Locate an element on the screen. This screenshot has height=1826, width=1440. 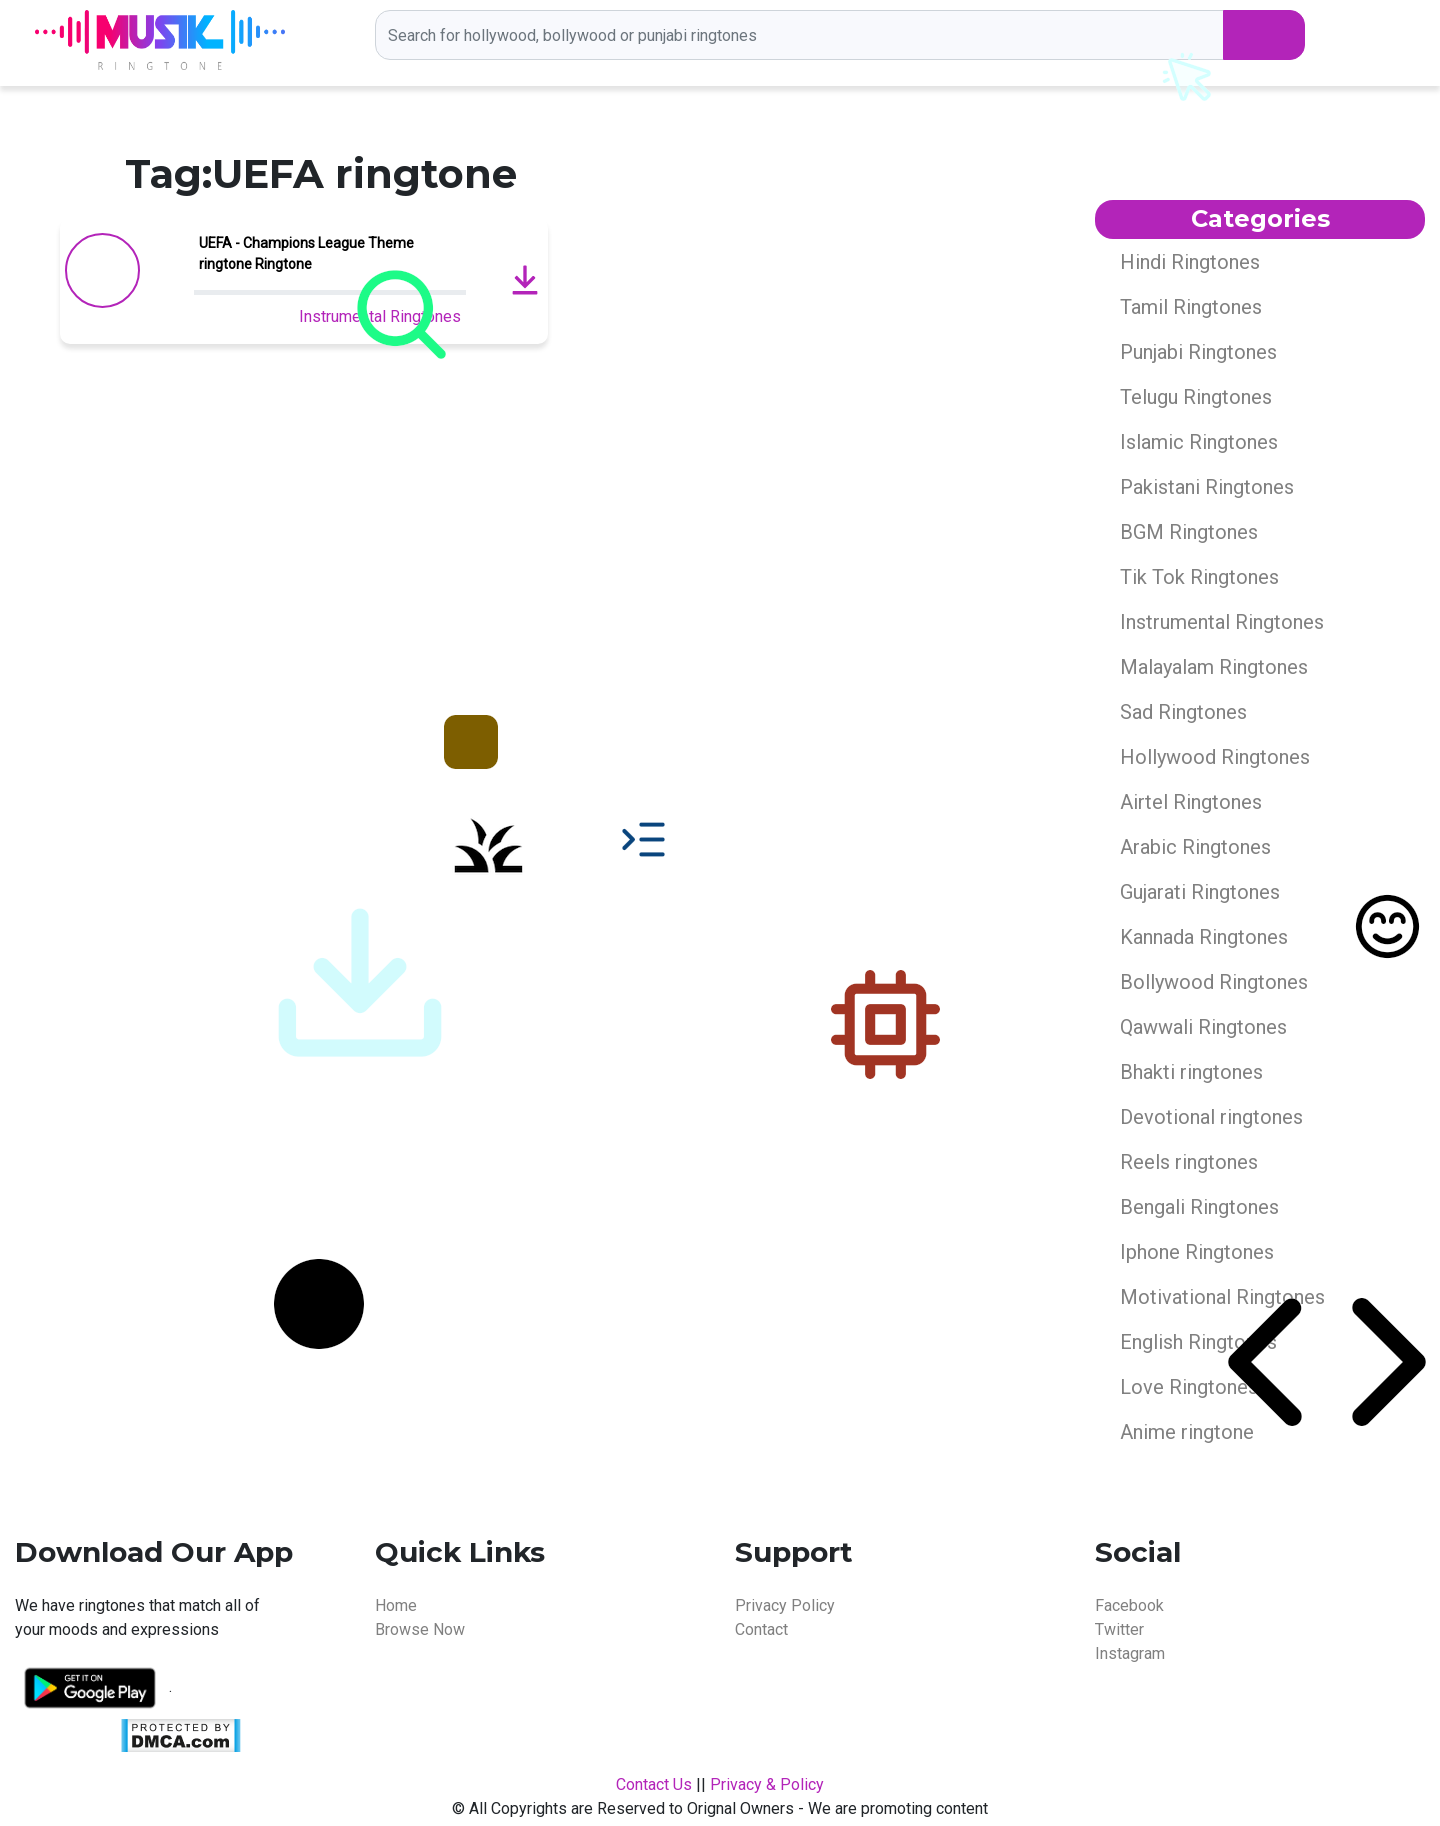
search for content or items is located at coordinates (401, 314).